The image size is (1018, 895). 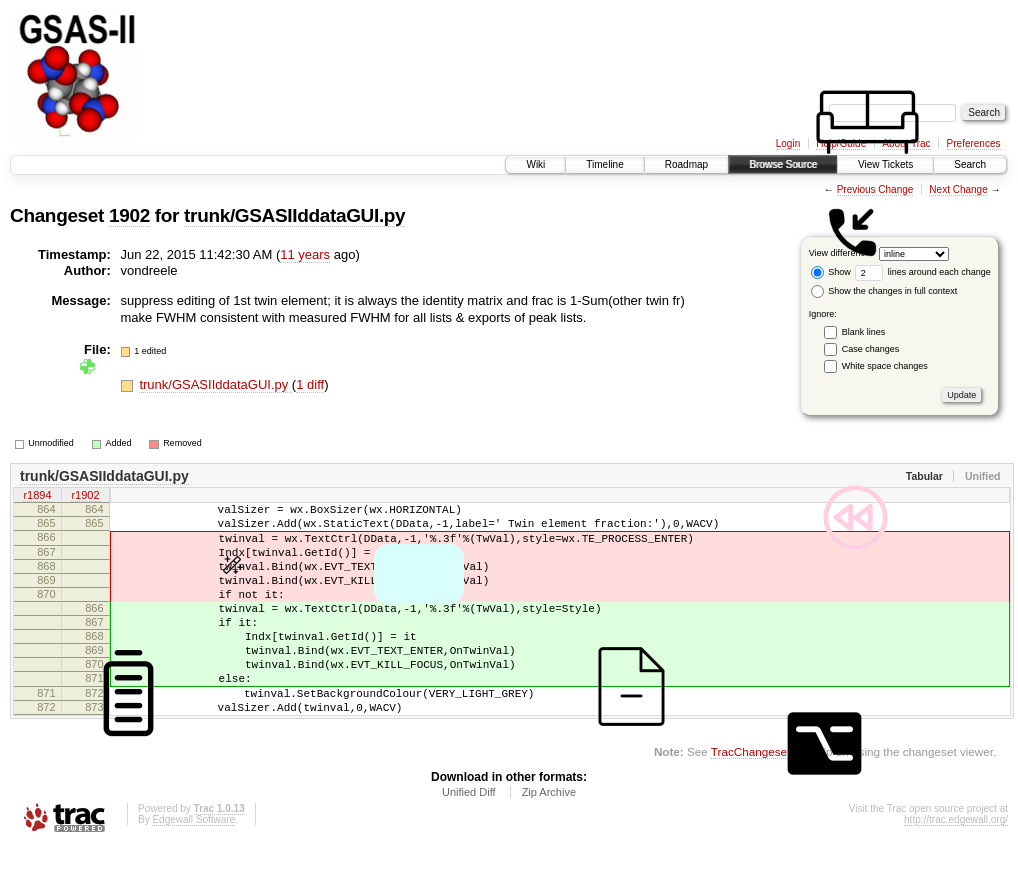 What do you see at coordinates (855, 517) in the screenshot?
I see `rewind or skip backward in media playback` at bounding box center [855, 517].